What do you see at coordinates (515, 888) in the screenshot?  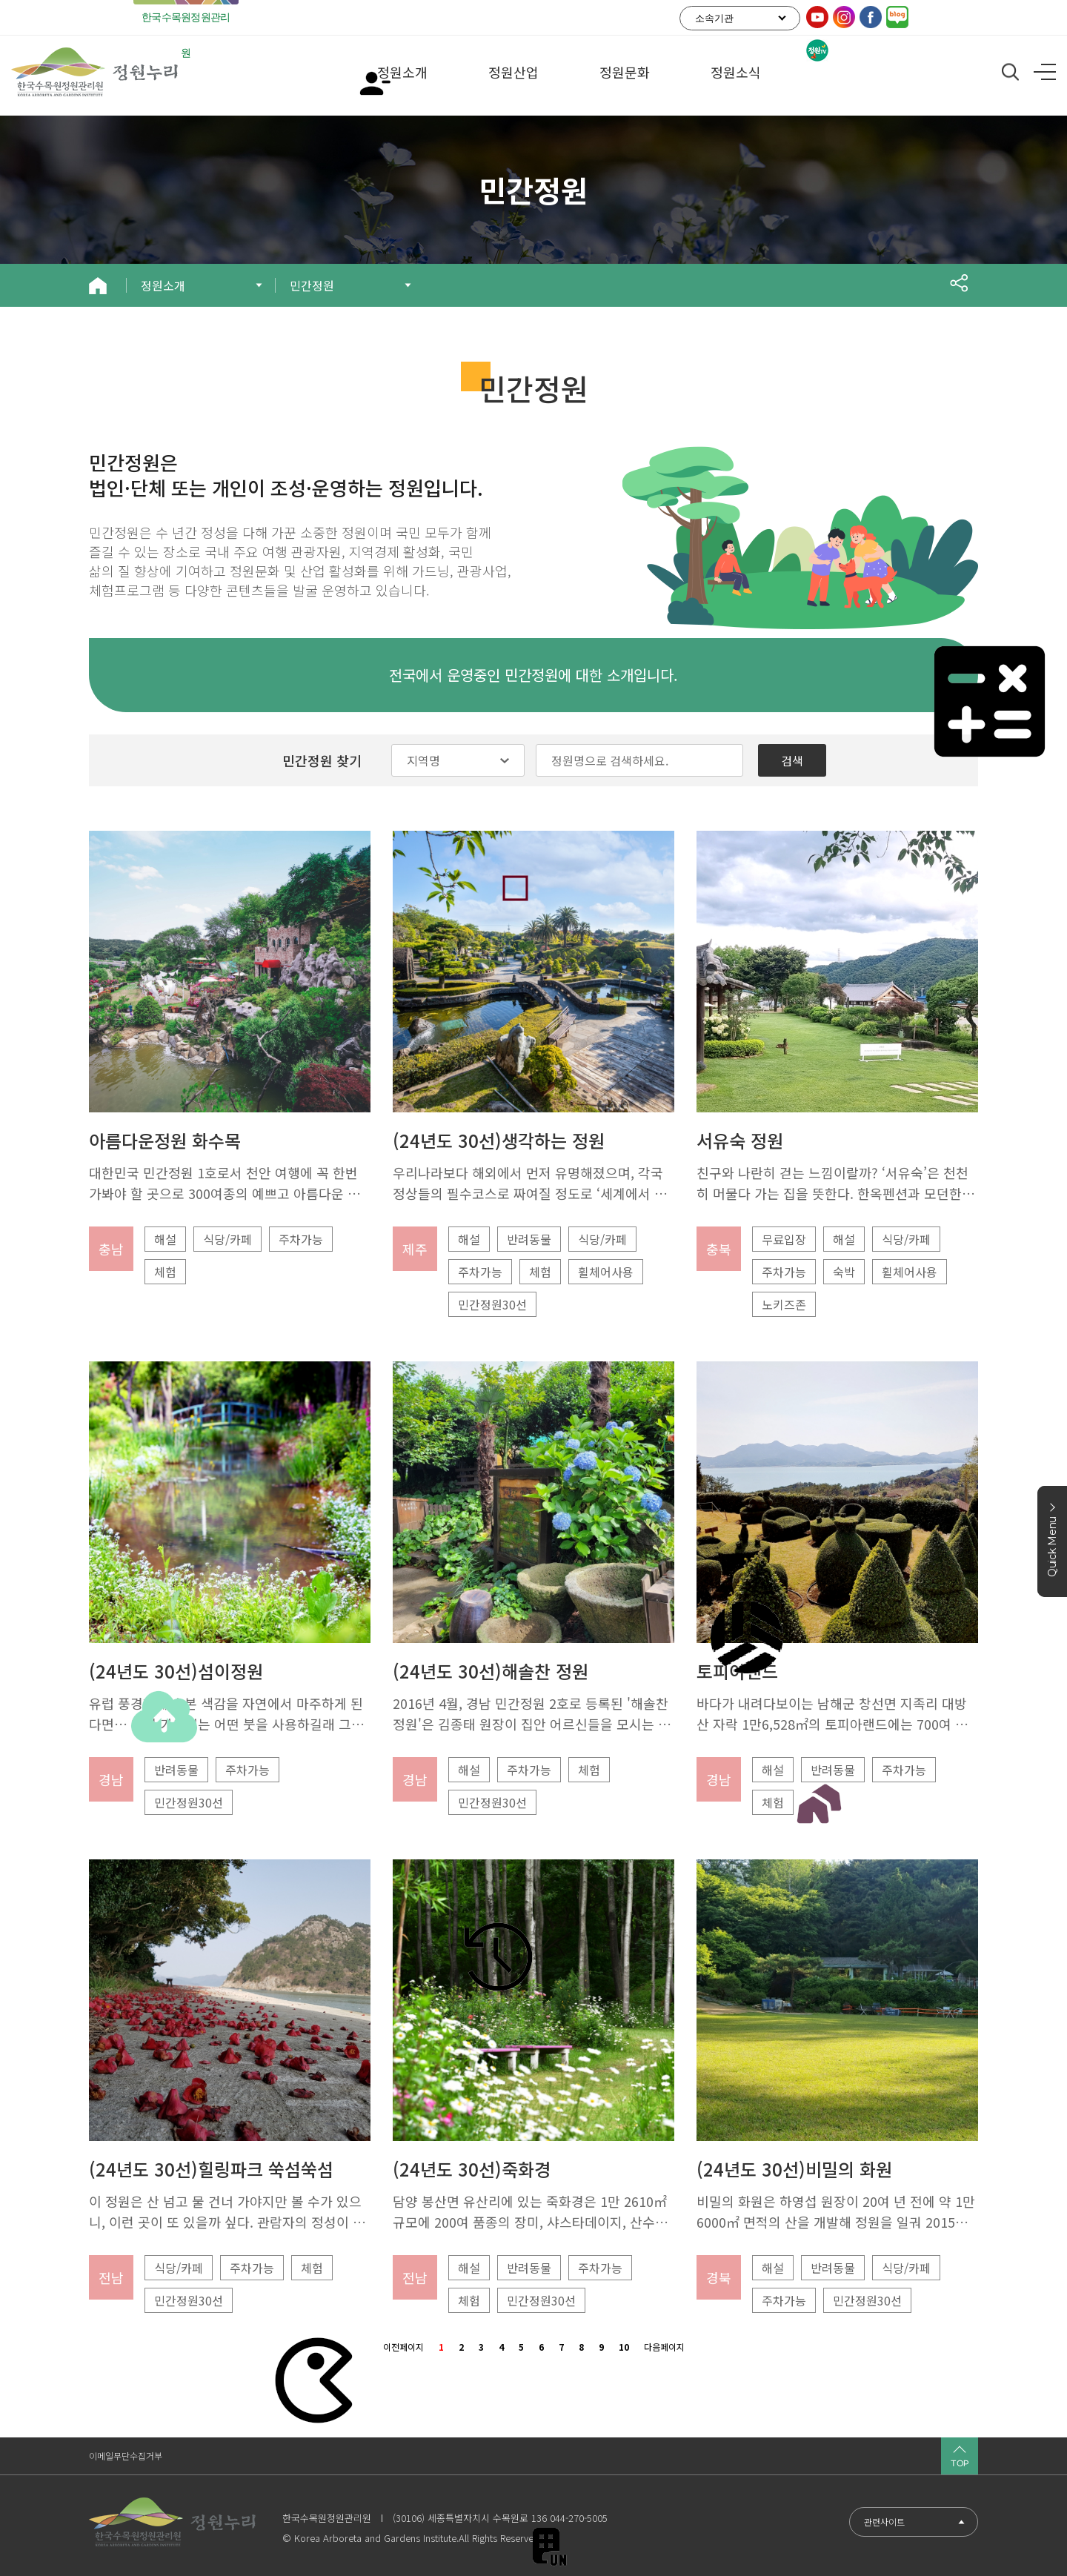 I see `maximize the current window` at bounding box center [515, 888].